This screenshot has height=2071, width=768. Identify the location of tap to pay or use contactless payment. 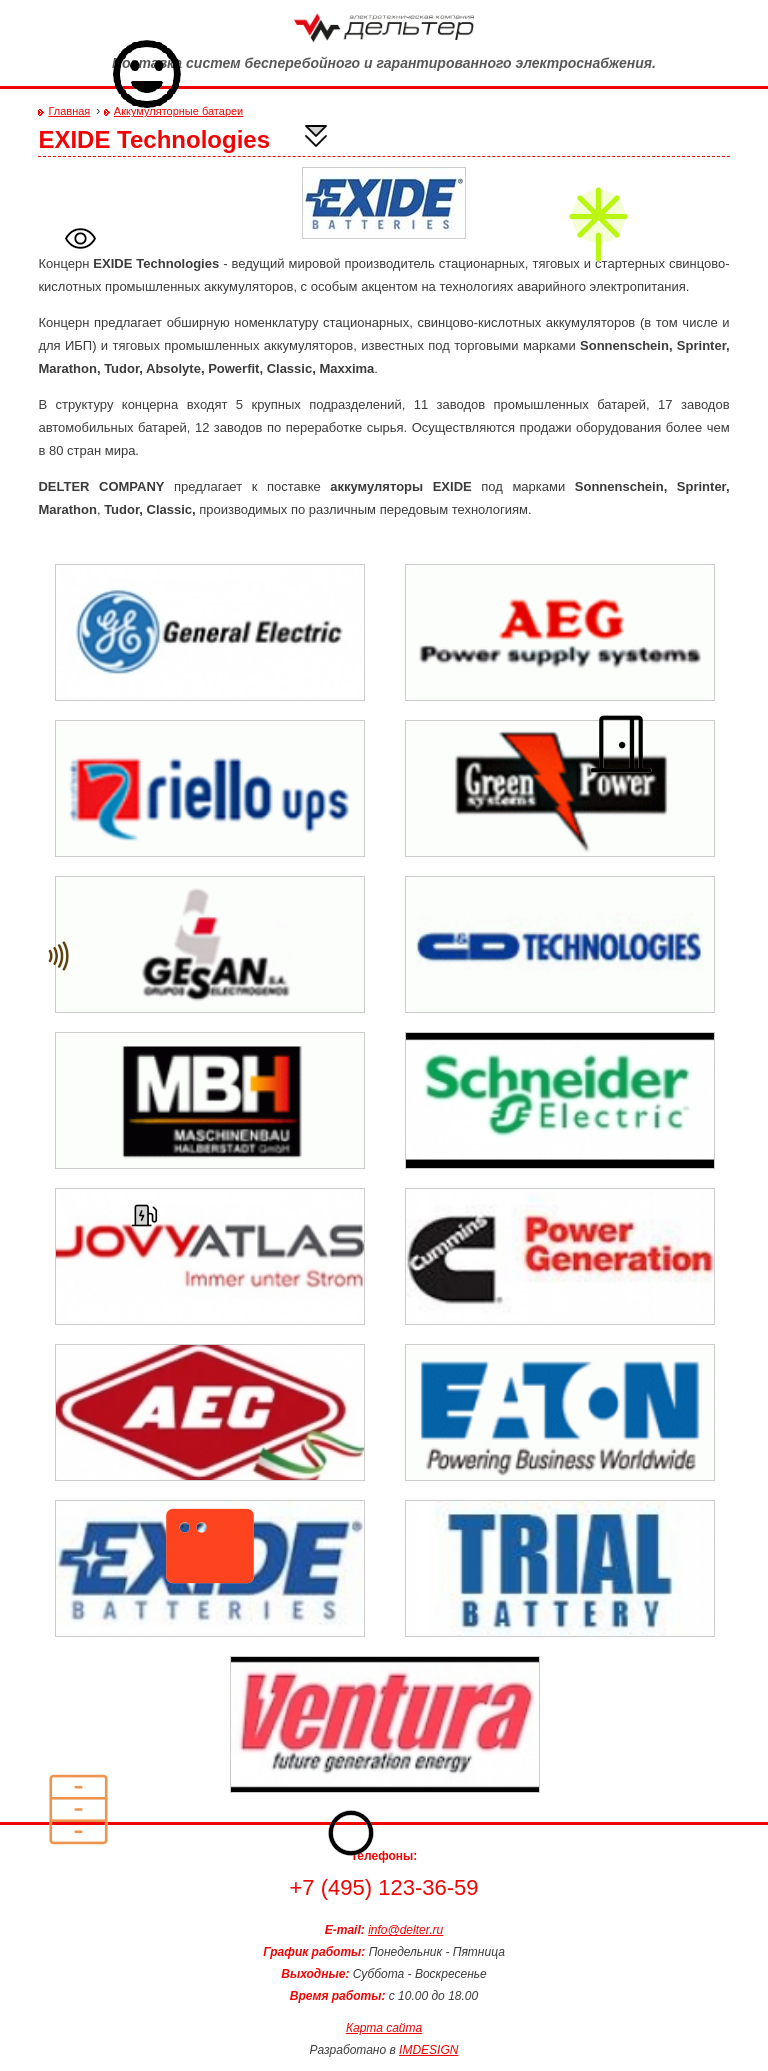
(58, 956).